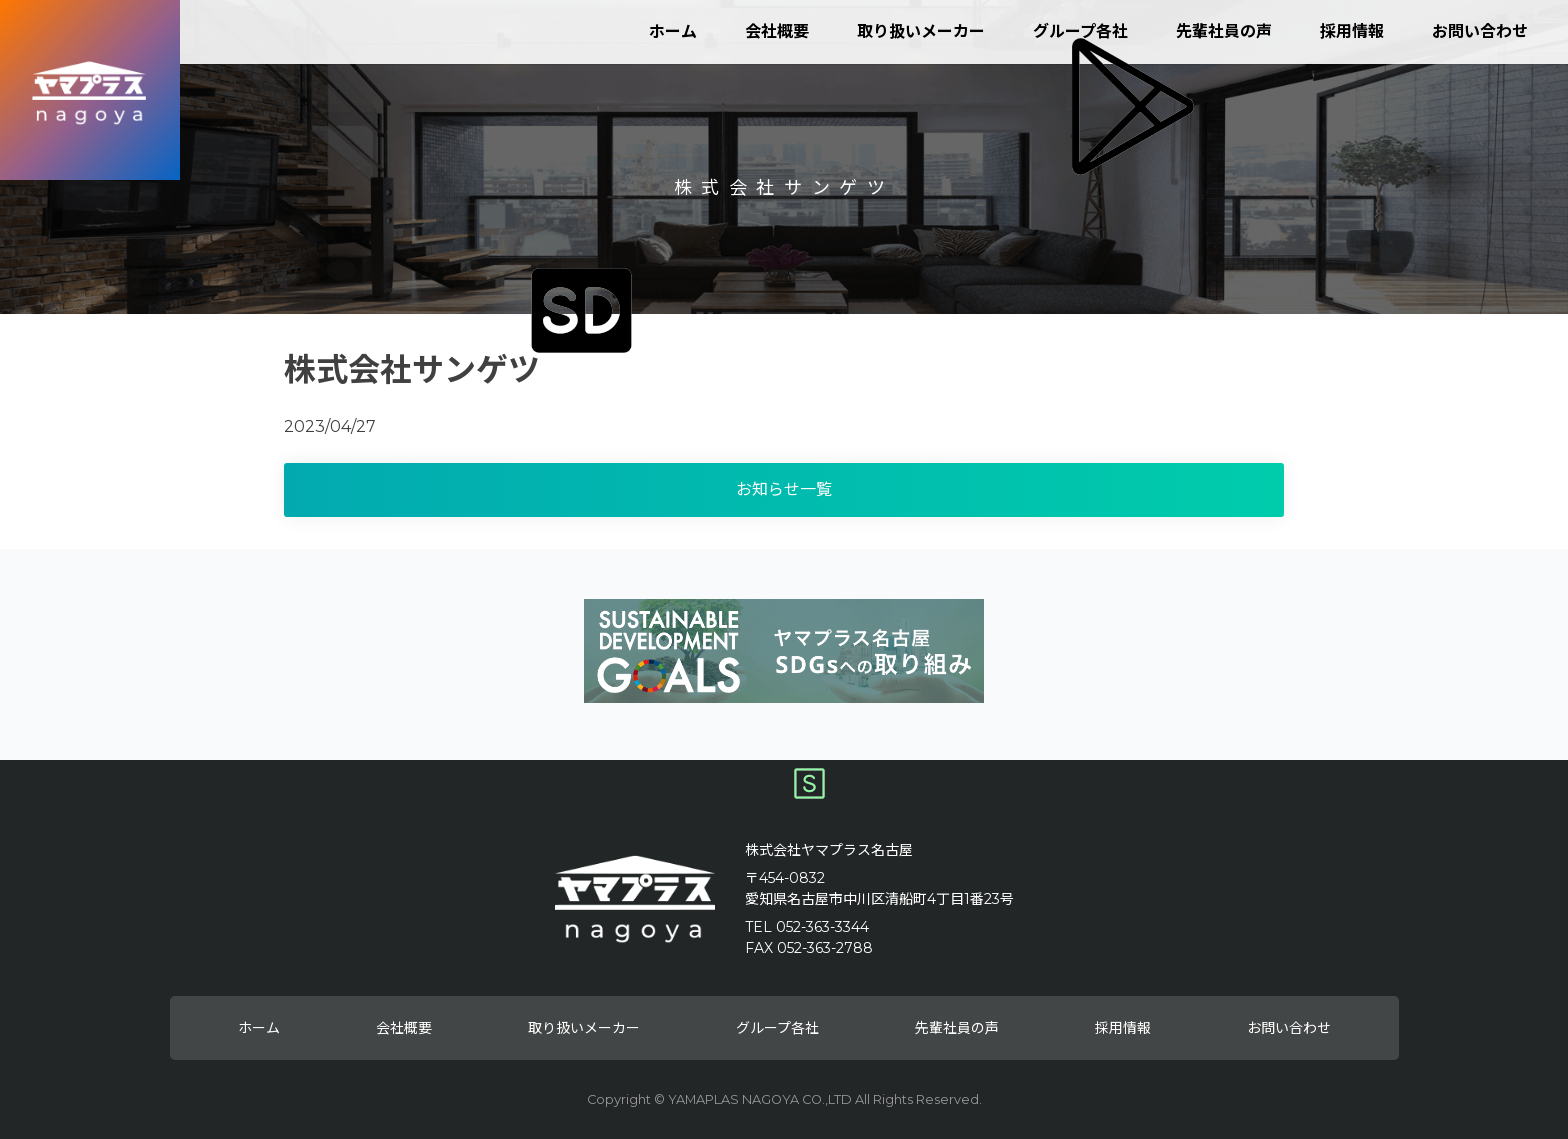  Describe the element at coordinates (581, 310) in the screenshot. I see `indicates standard definition video quality` at that location.